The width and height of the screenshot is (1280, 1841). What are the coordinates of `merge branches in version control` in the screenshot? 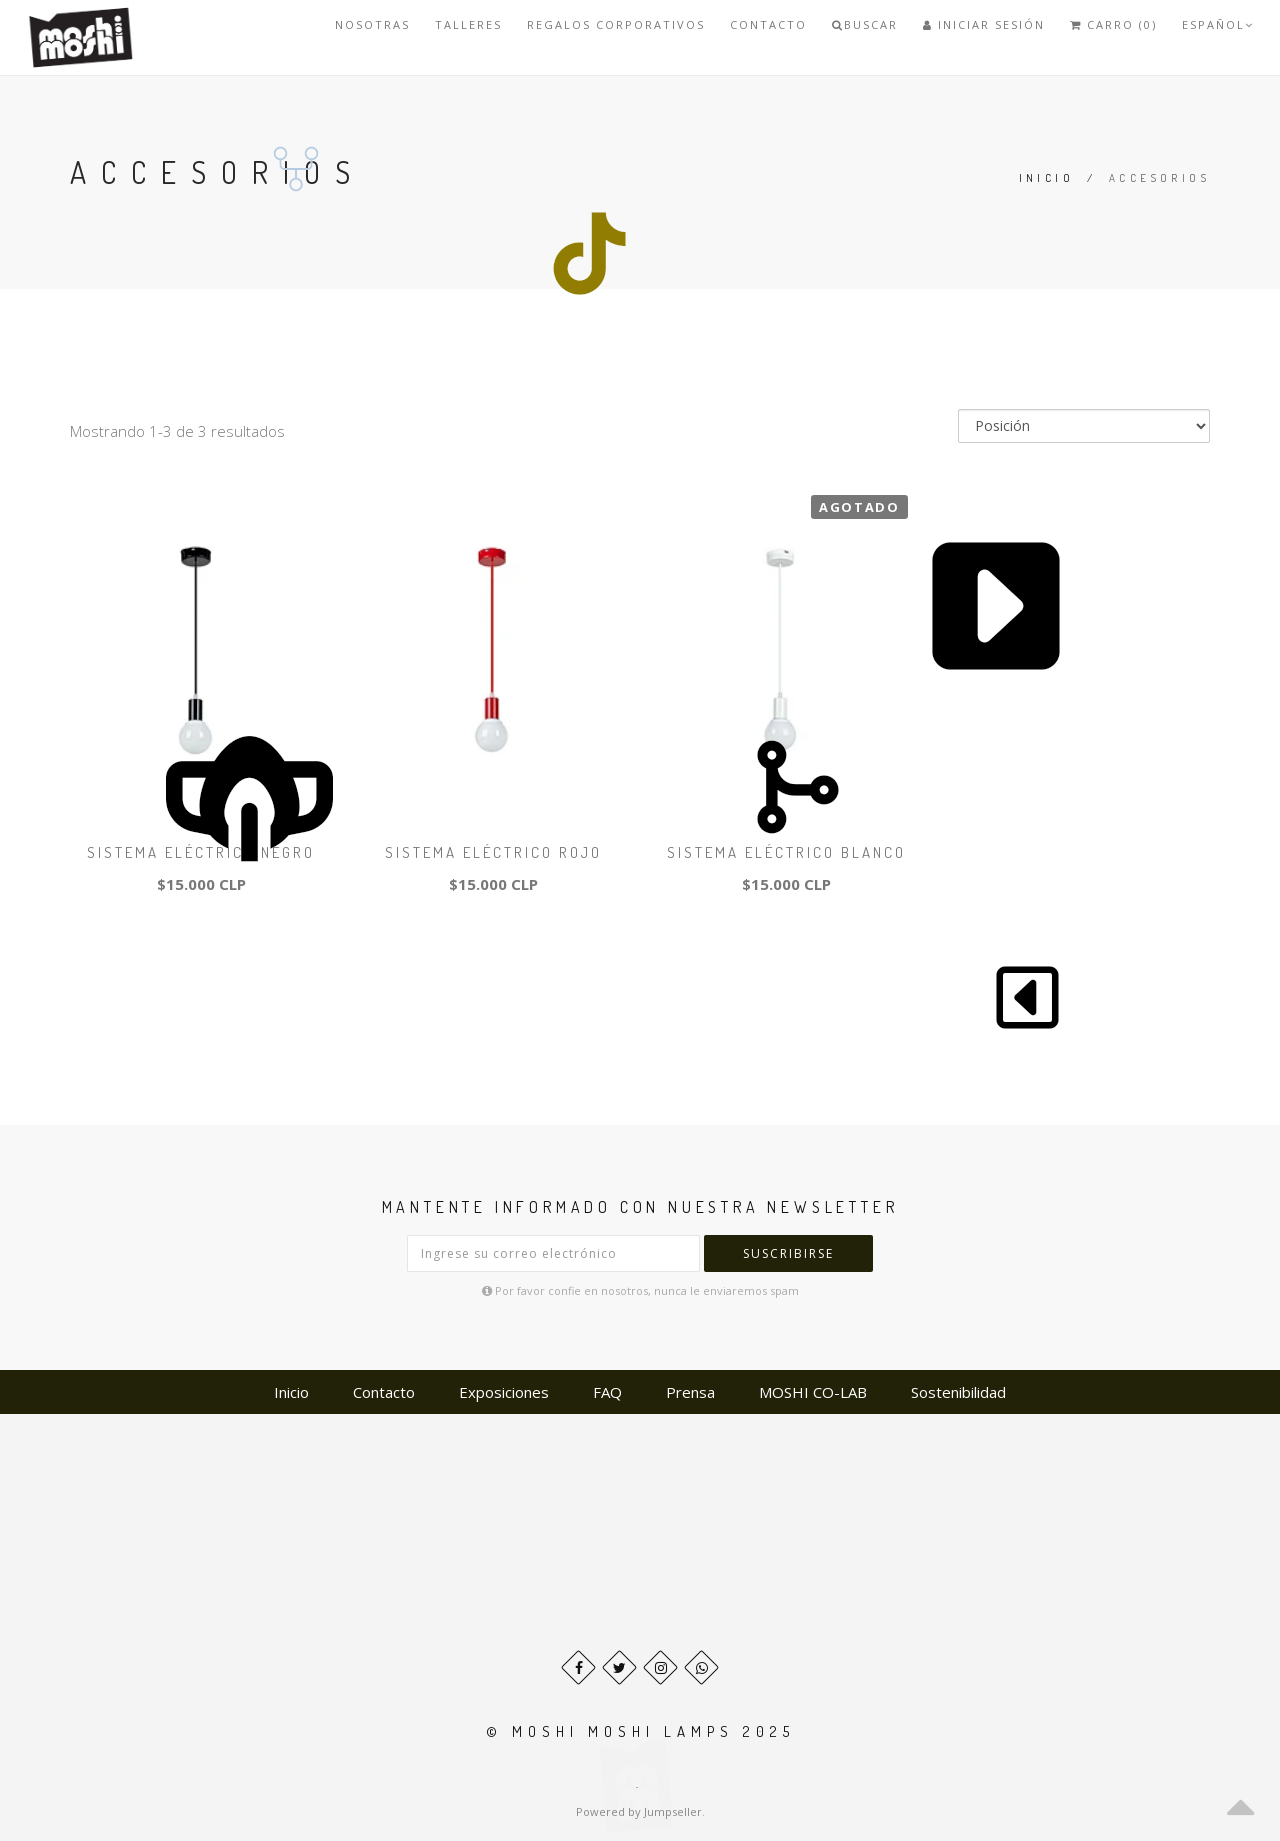 It's located at (798, 787).